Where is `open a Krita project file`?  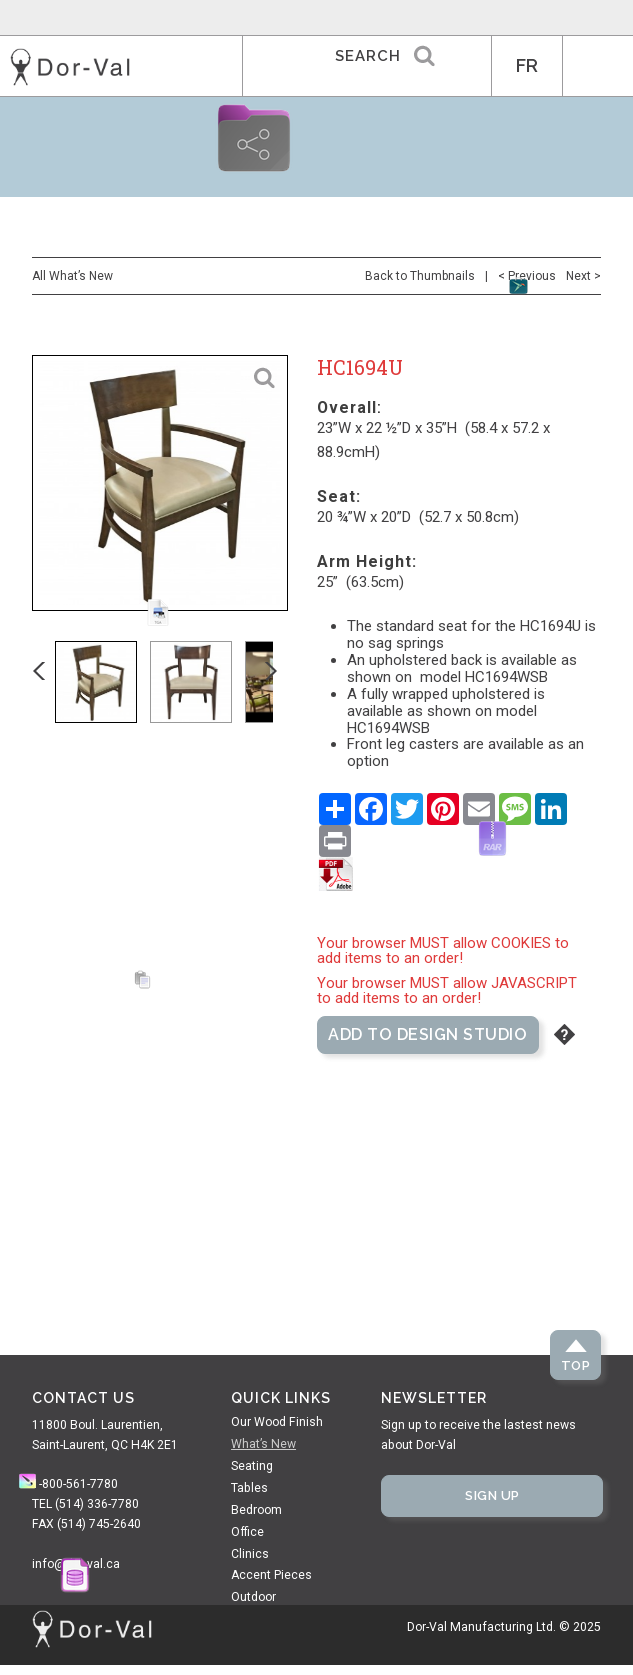 open a Krita project file is located at coordinates (27, 1480).